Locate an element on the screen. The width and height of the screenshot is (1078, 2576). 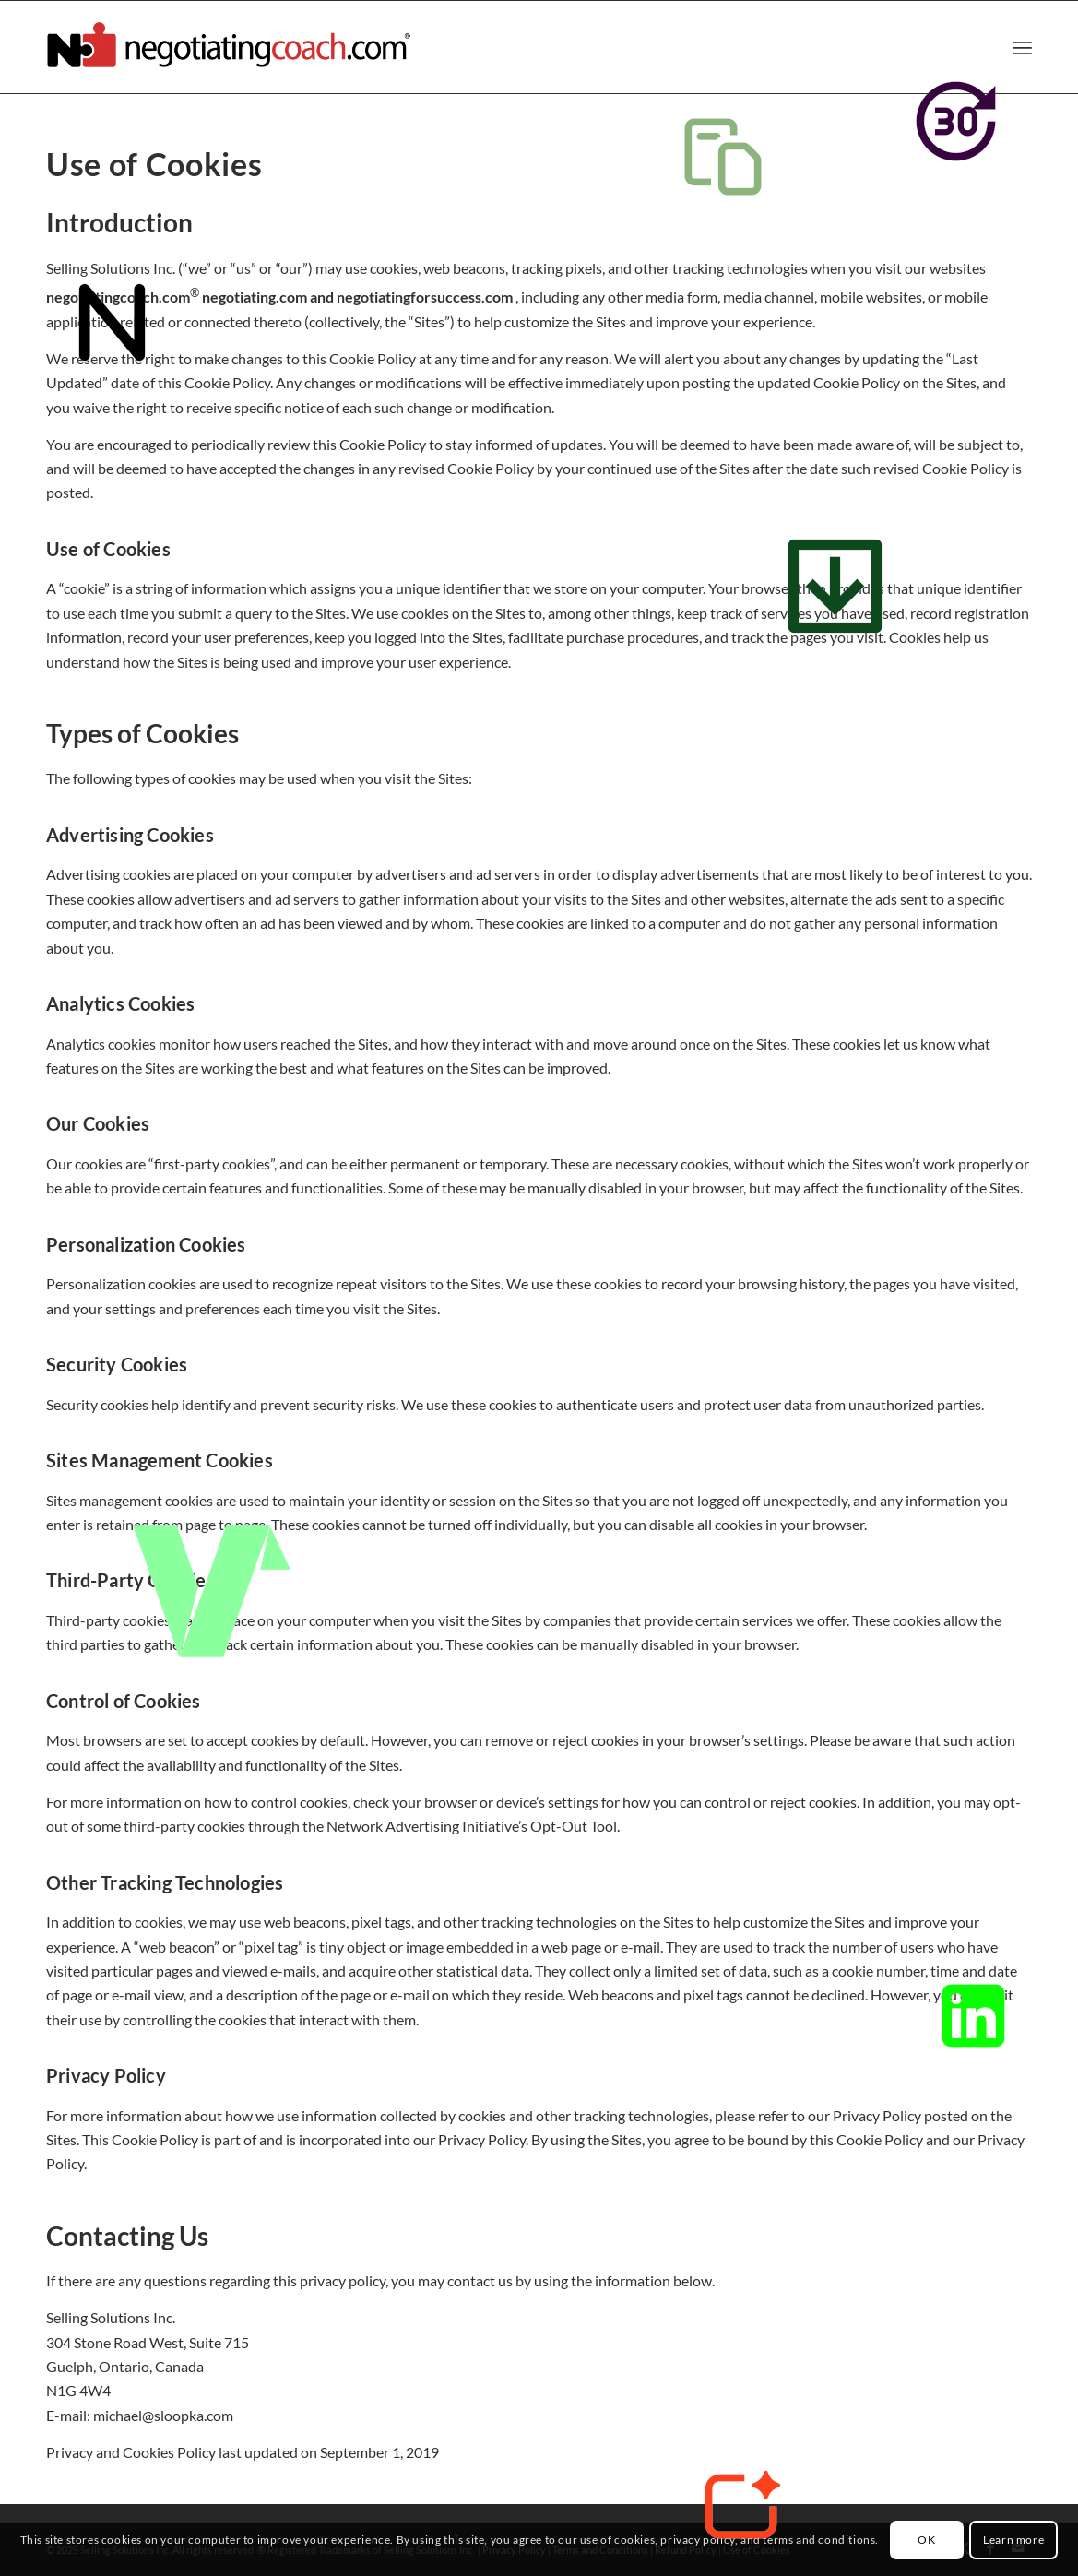
vega visualization library logo is located at coordinates (211, 1591).